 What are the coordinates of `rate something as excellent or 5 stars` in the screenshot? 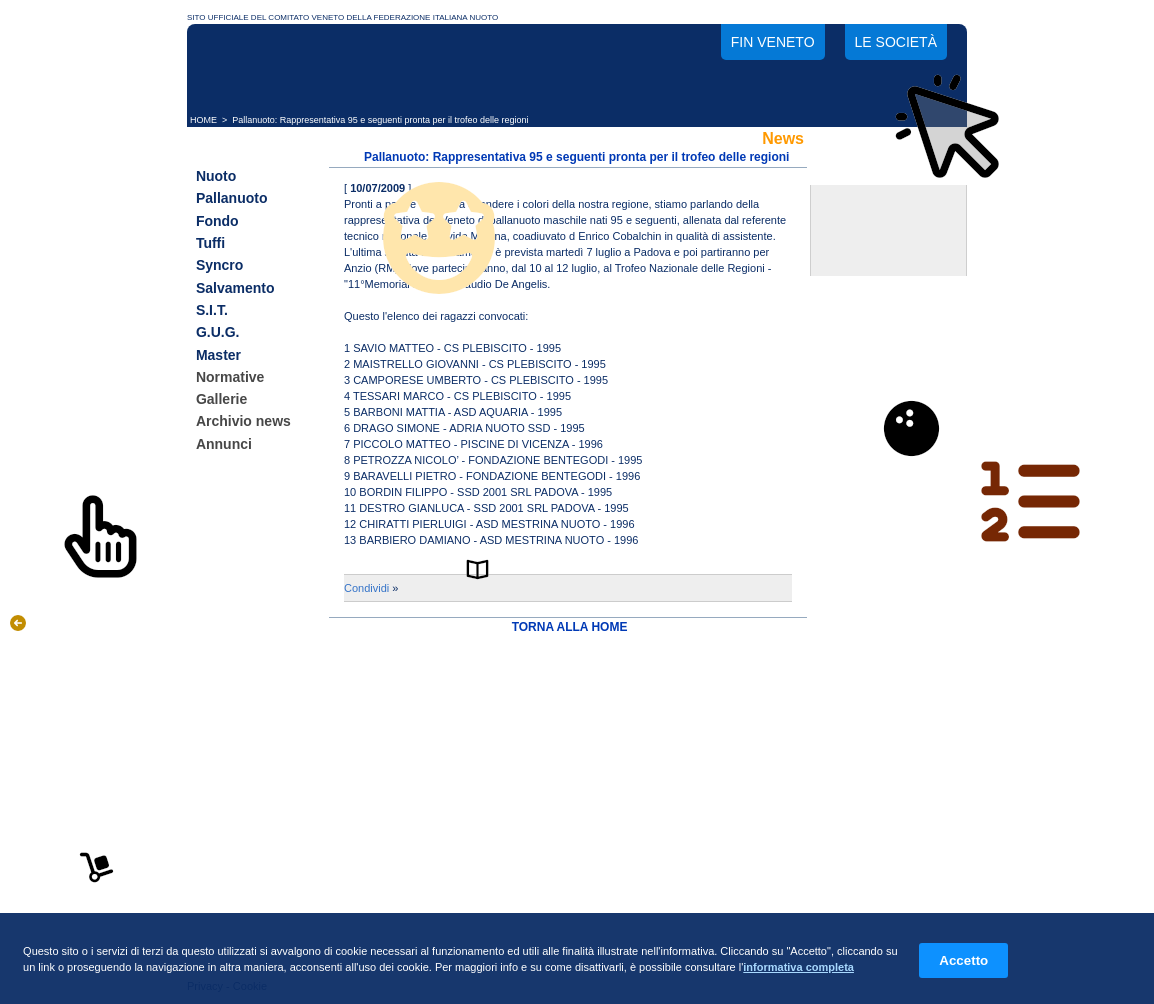 It's located at (439, 238).